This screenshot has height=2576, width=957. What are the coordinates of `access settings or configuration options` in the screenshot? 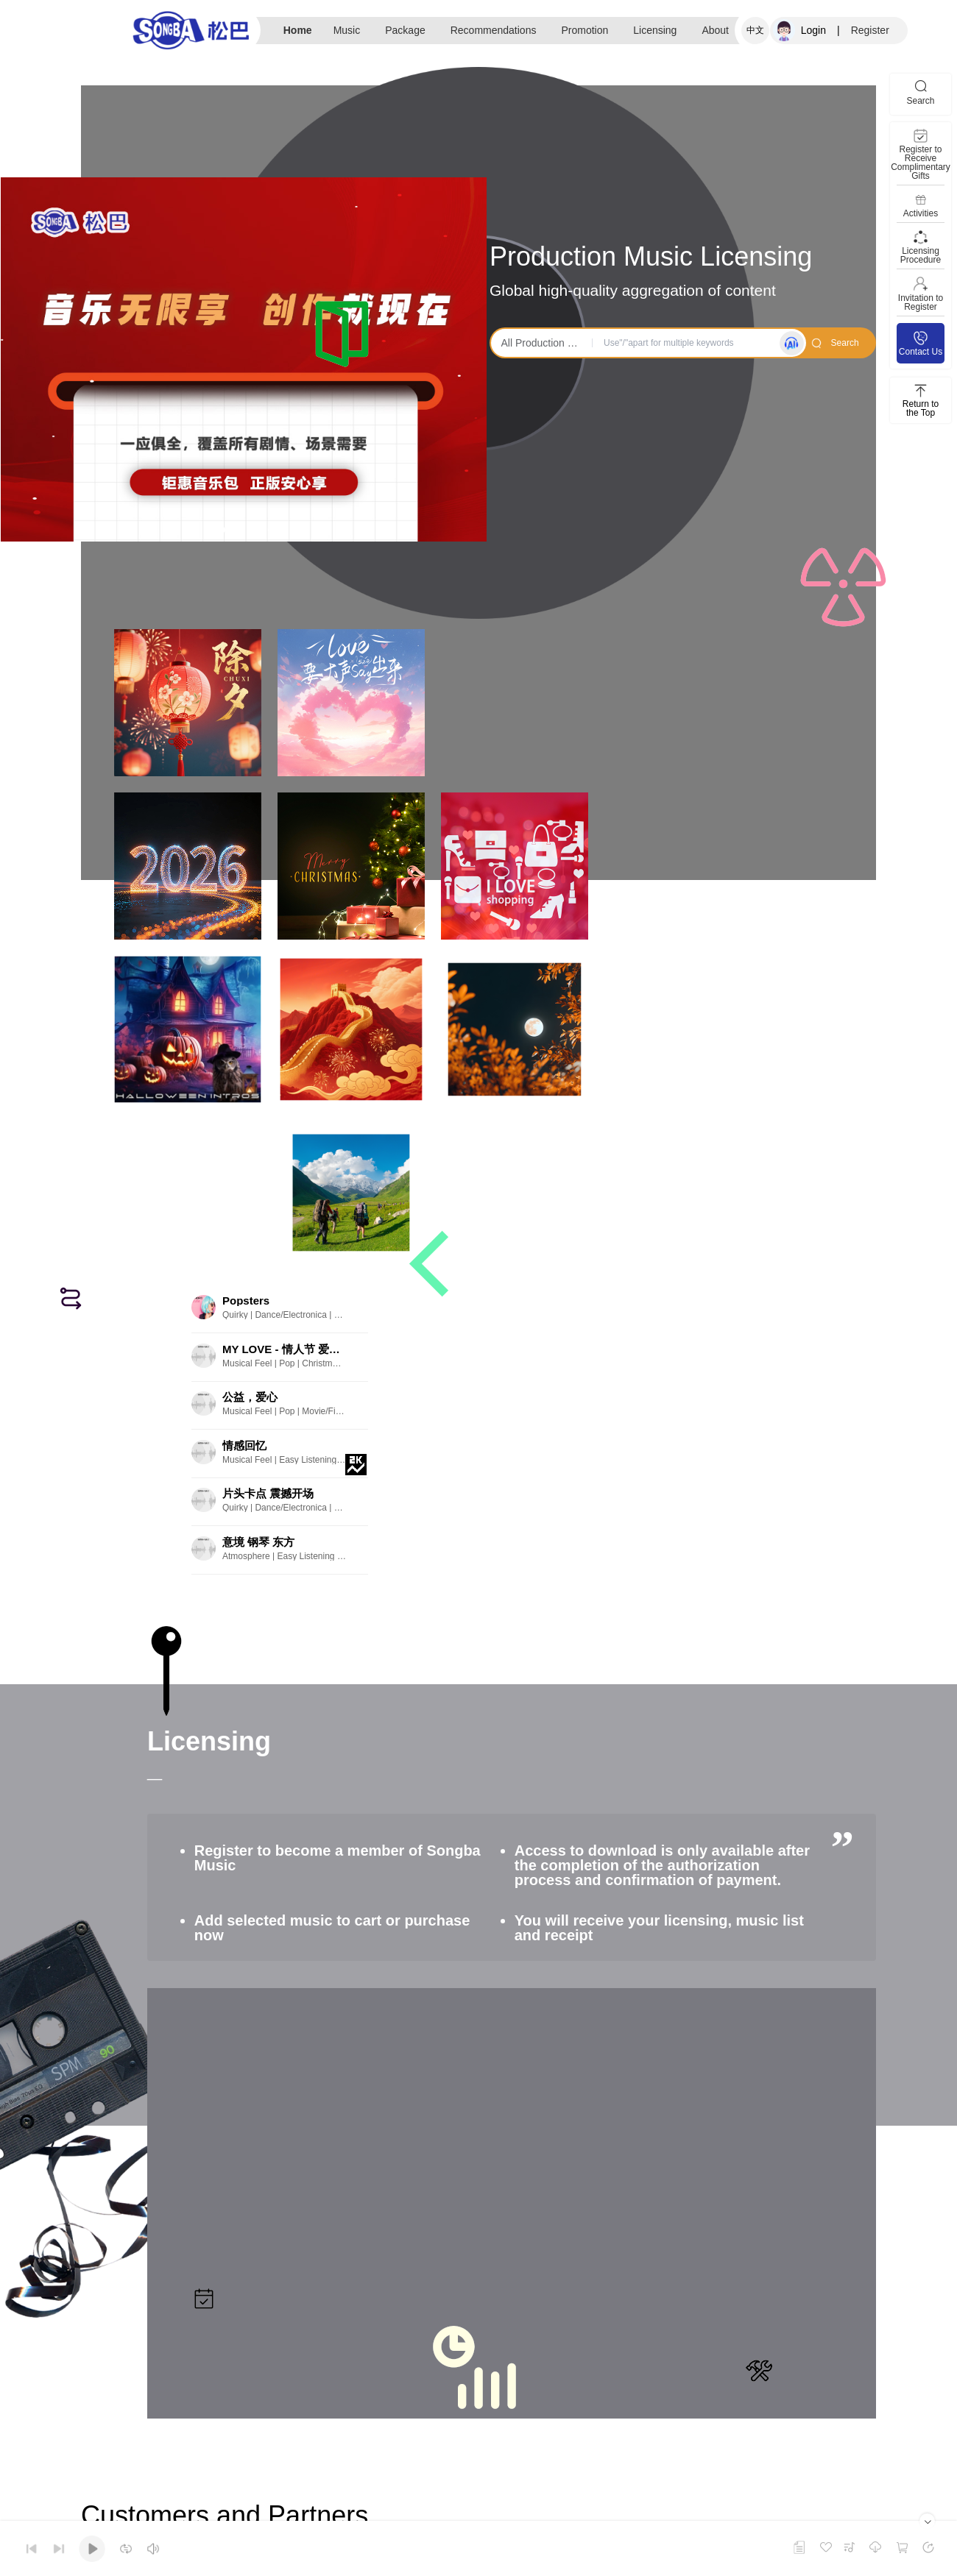 It's located at (759, 2371).